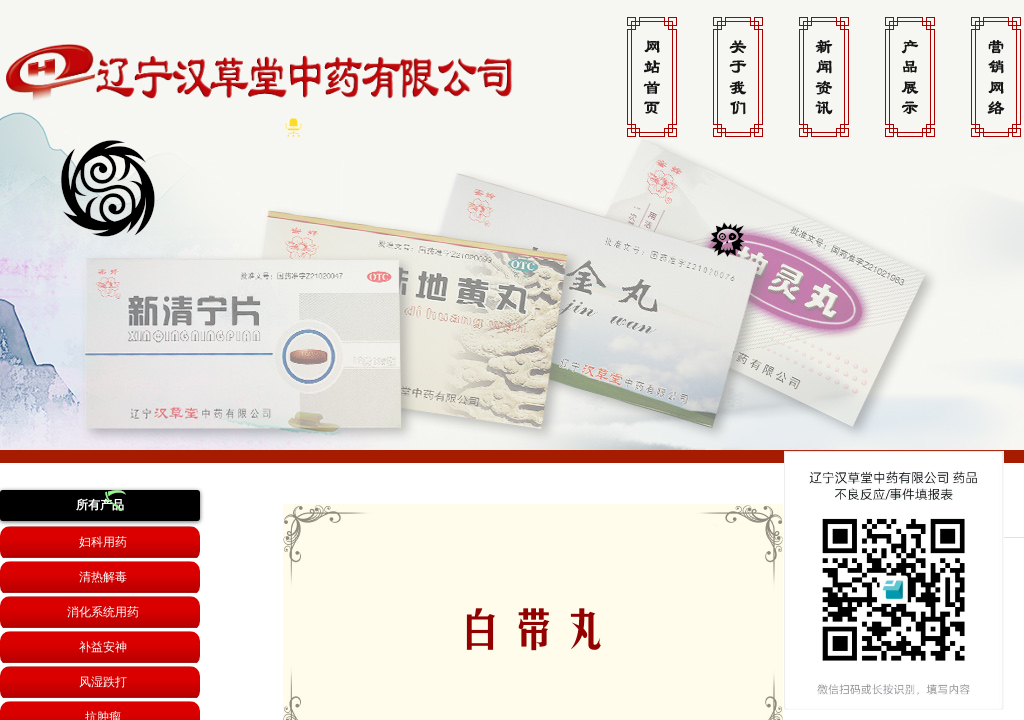  I want to click on indicates a surprise enemy encounter or ambush, so click(727, 239).